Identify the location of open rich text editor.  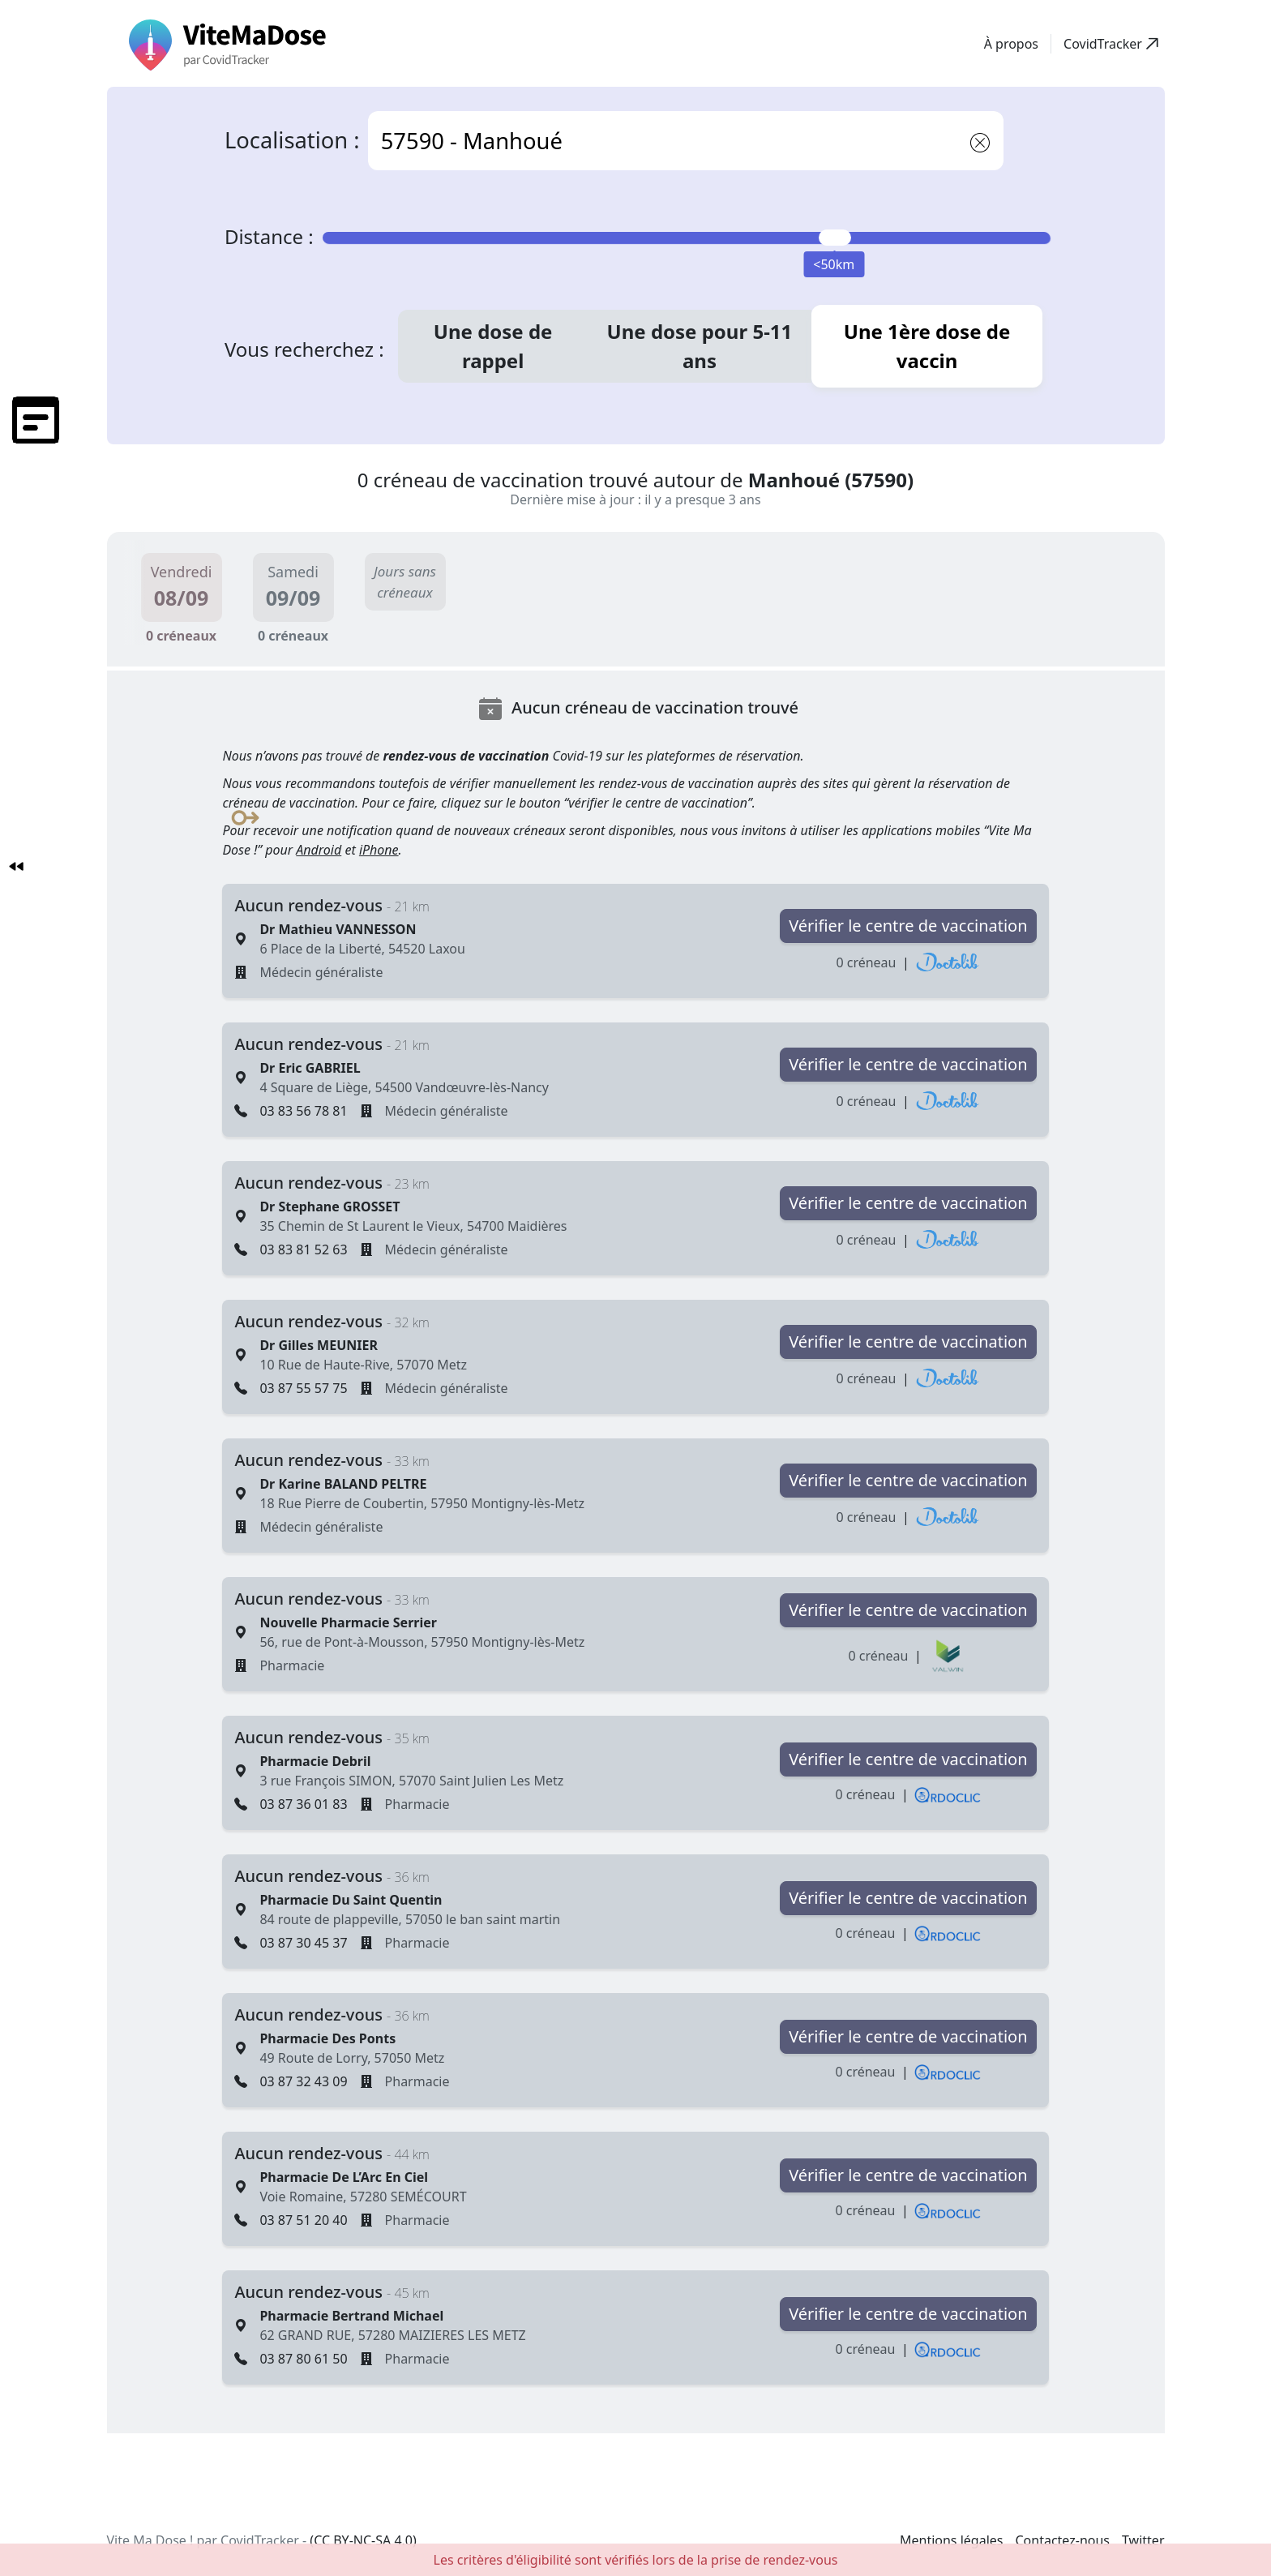
(36, 420).